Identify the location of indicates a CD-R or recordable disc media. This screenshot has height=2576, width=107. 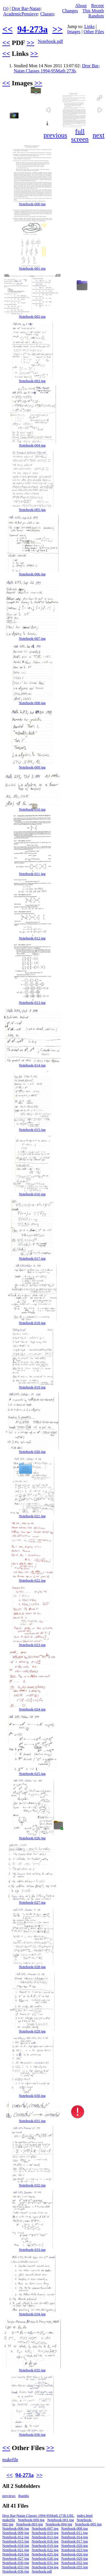
(36, 951).